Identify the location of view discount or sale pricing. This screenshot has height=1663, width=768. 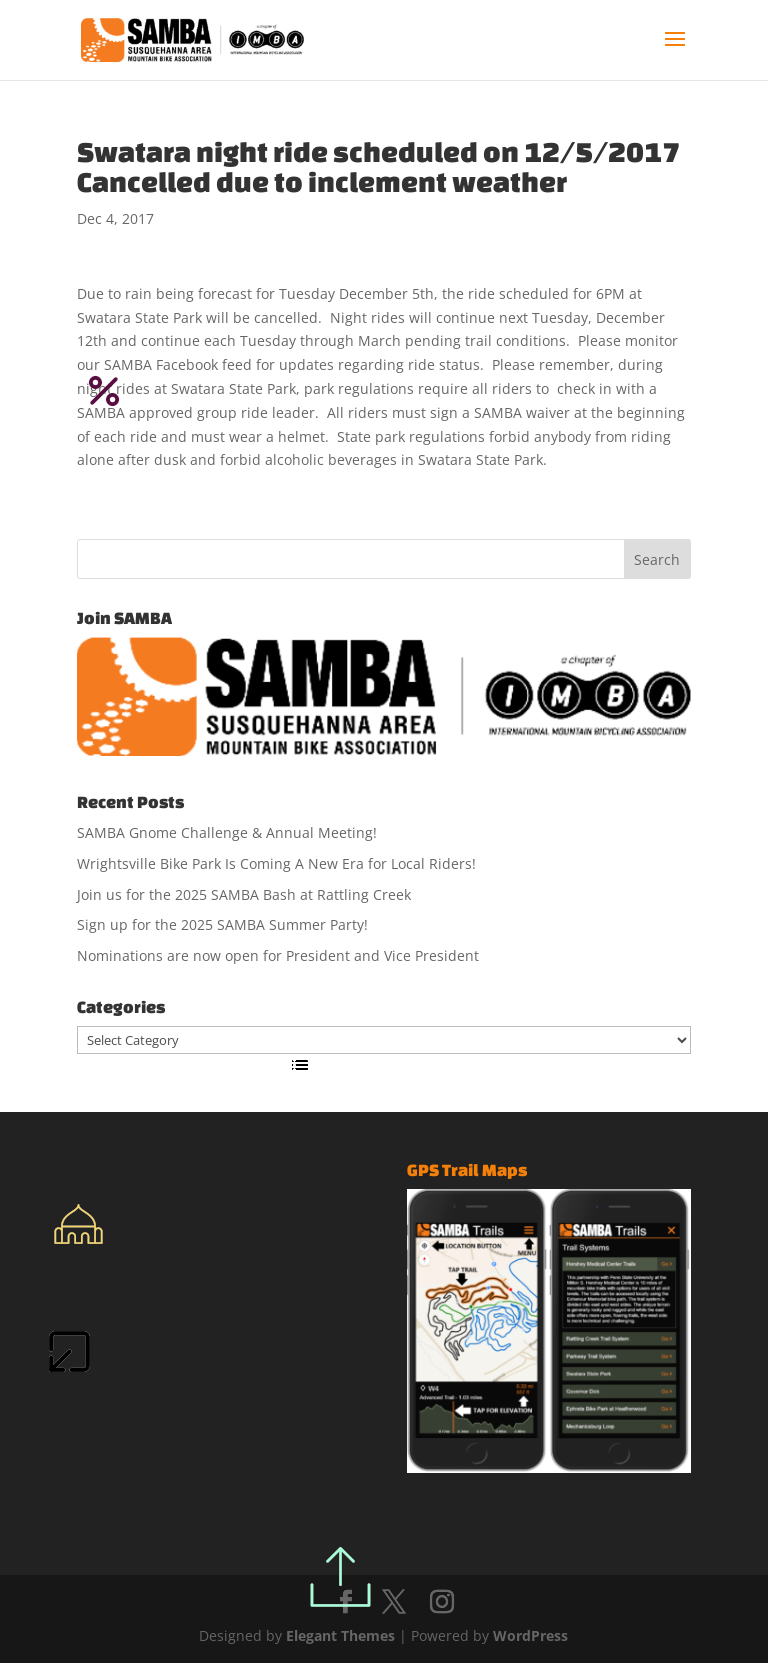
(104, 391).